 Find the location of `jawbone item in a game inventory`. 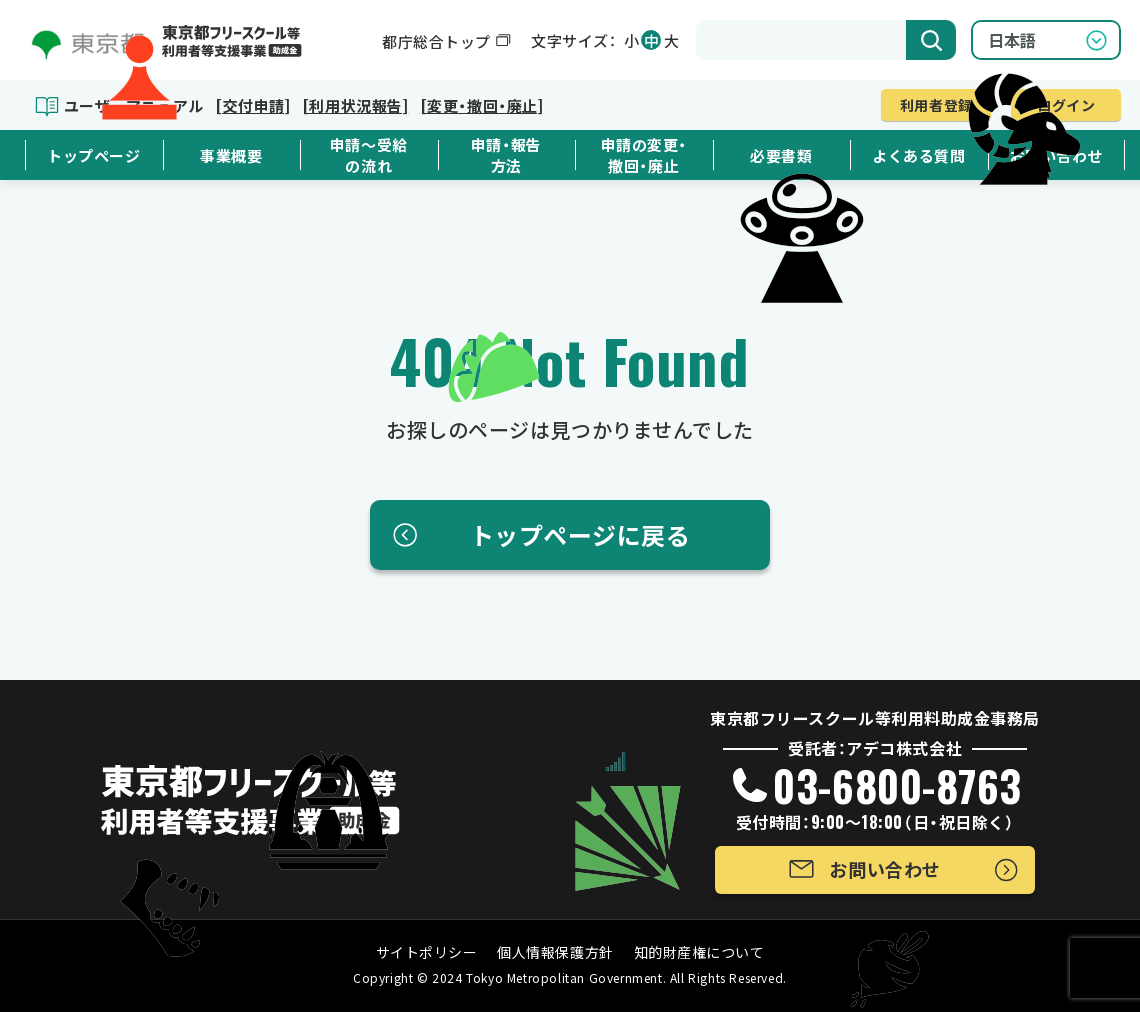

jawbone item in a game inventory is located at coordinates (170, 908).